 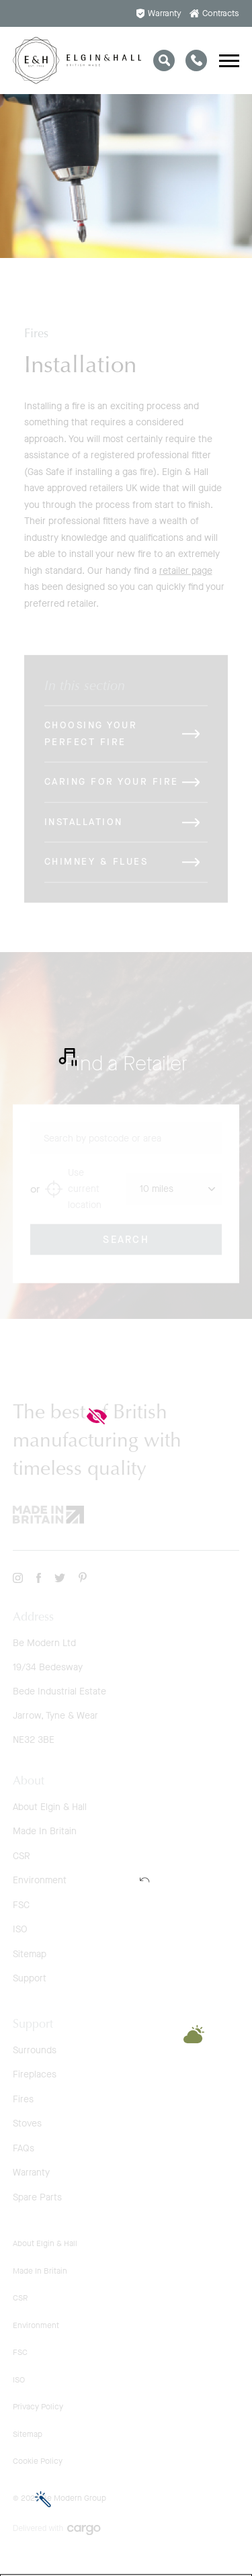 What do you see at coordinates (144, 1879) in the screenshot?
I see `undo previous action` at bounding box center [144, 1879].